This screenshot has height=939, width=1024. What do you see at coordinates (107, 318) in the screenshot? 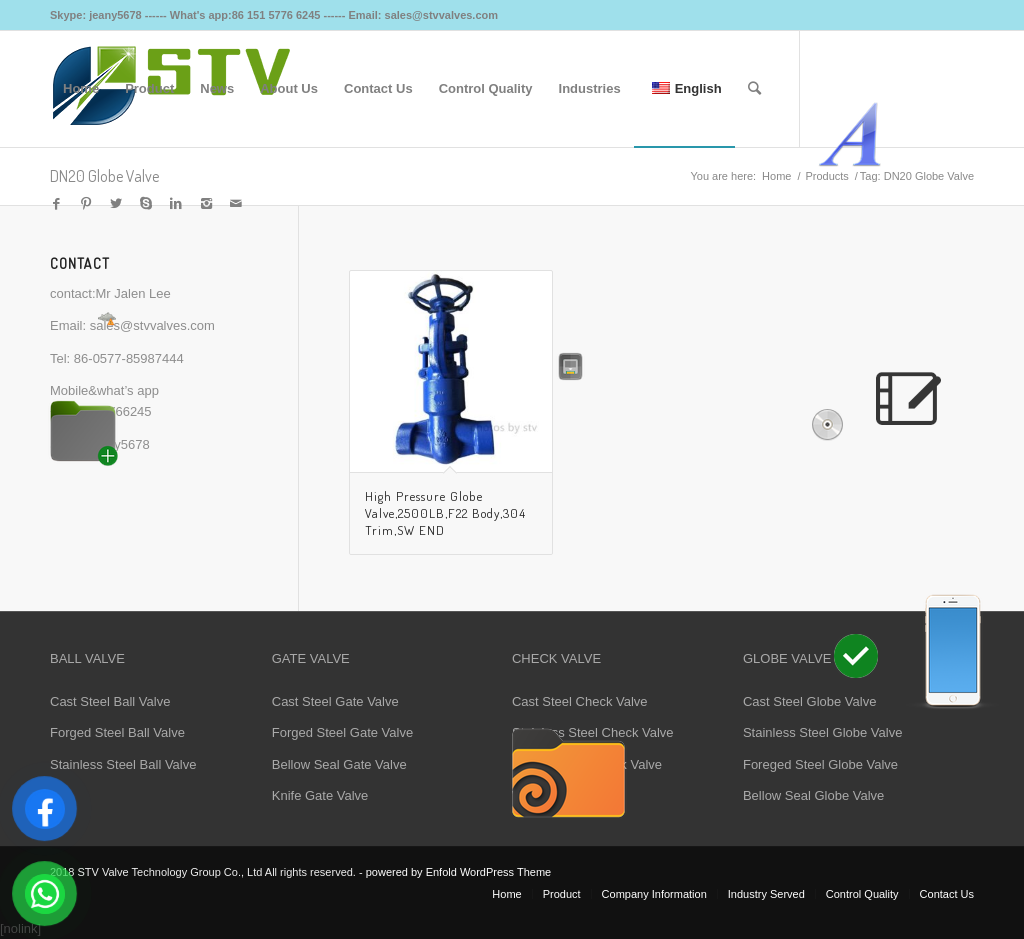
I see `indicates severe weather warning in your area` at bounding box center [107, 318].